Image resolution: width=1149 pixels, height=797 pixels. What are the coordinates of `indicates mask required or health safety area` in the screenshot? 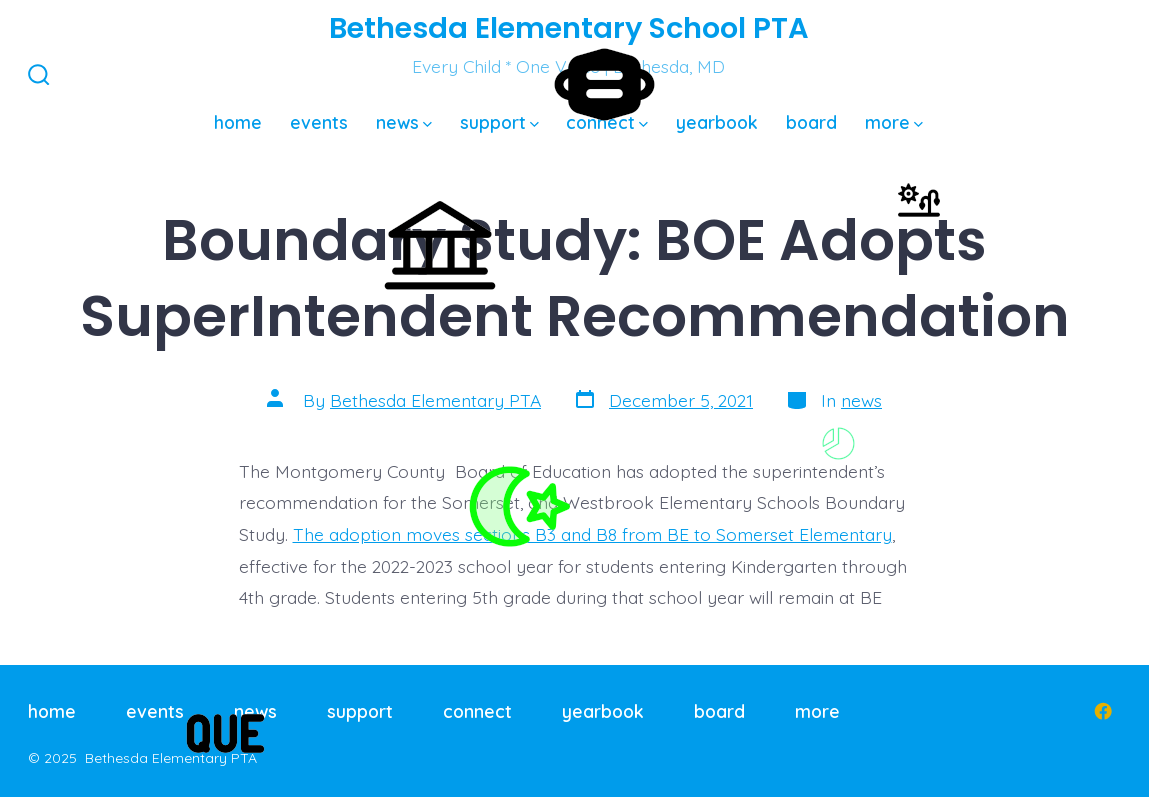 It's located at (604, 84).